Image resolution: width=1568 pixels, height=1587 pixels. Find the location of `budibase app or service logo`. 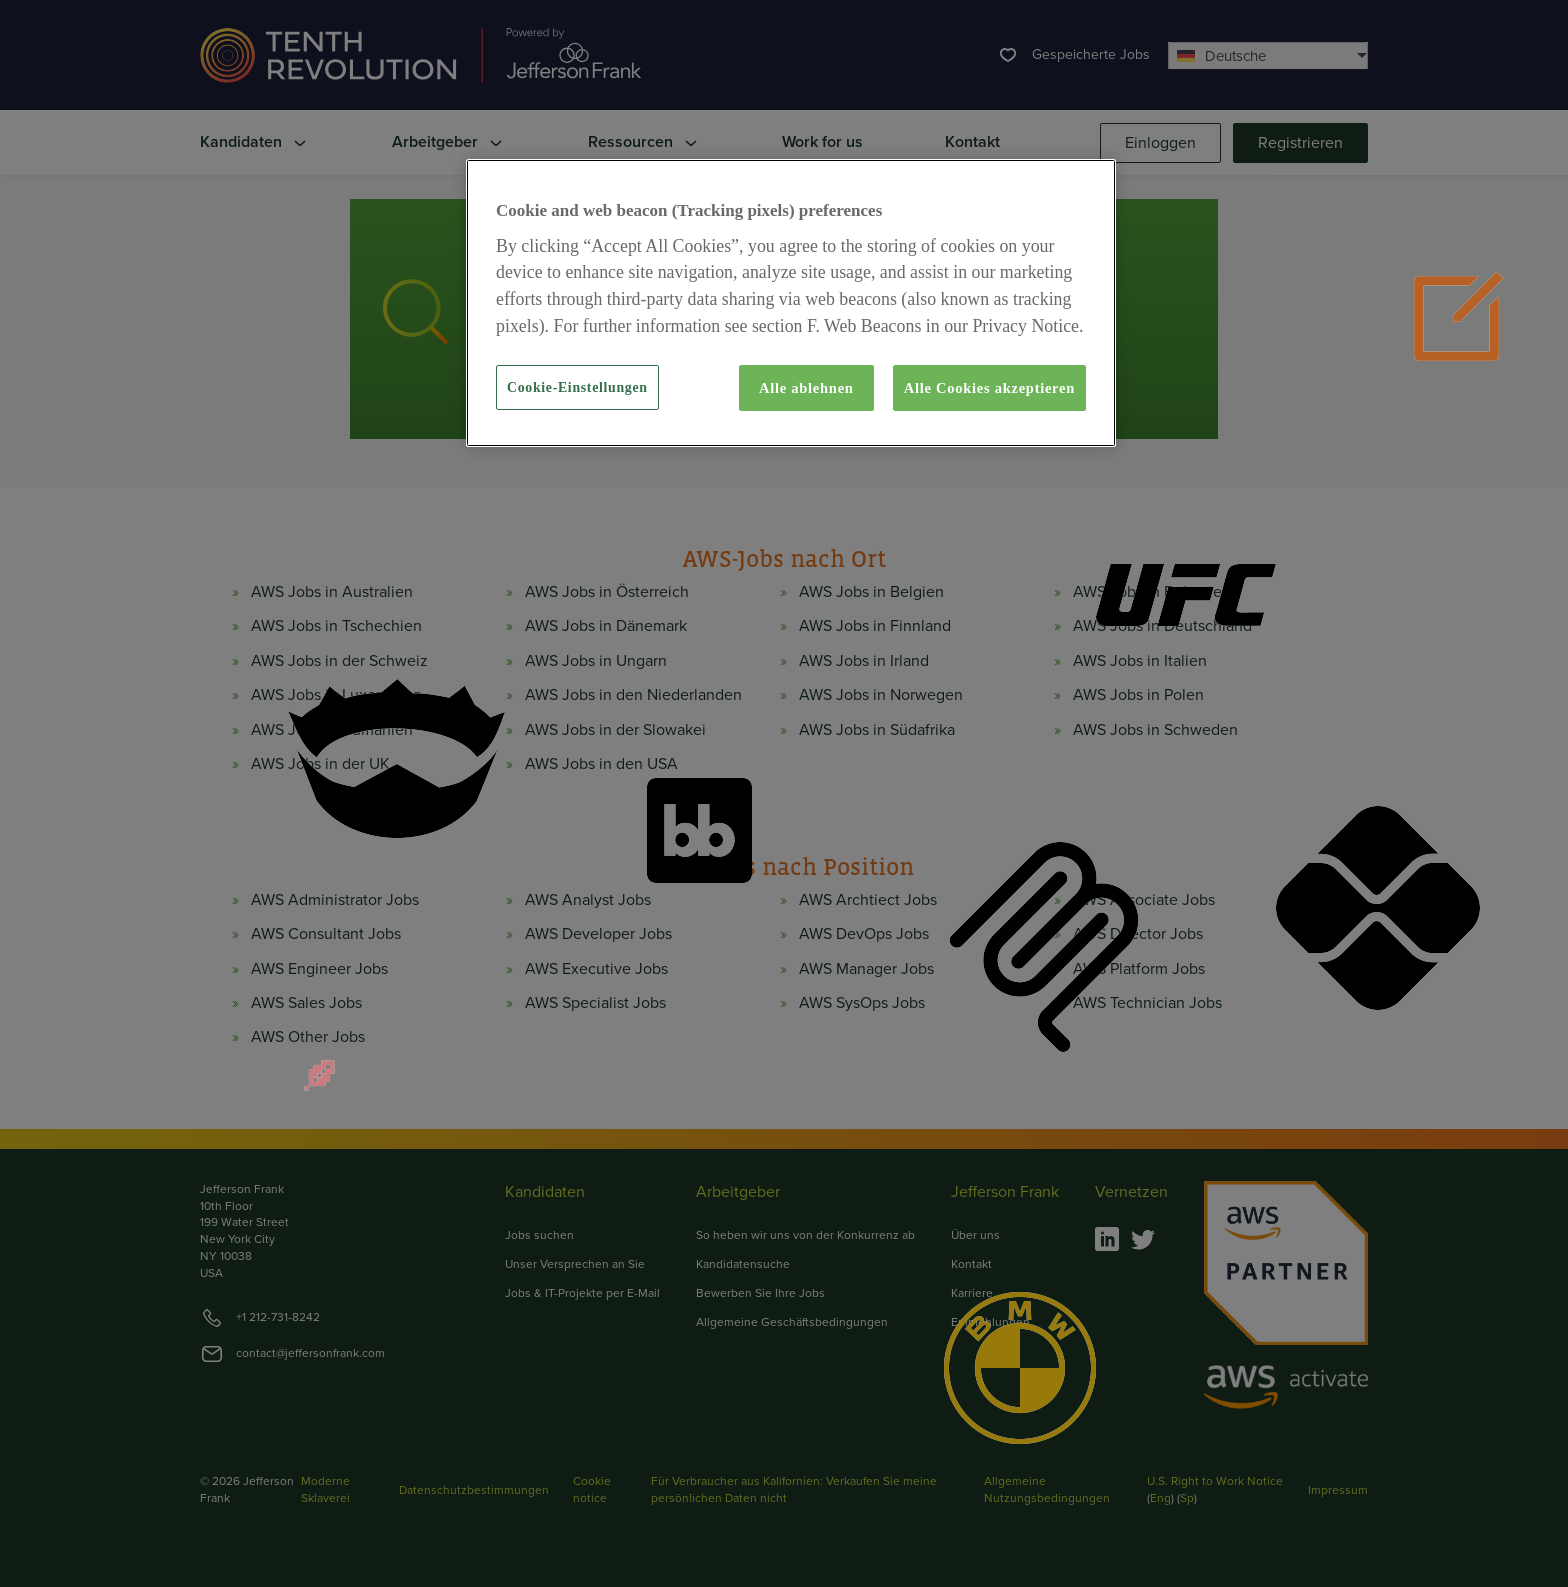

budibase app or service logo is located at coordinates (699, 830).